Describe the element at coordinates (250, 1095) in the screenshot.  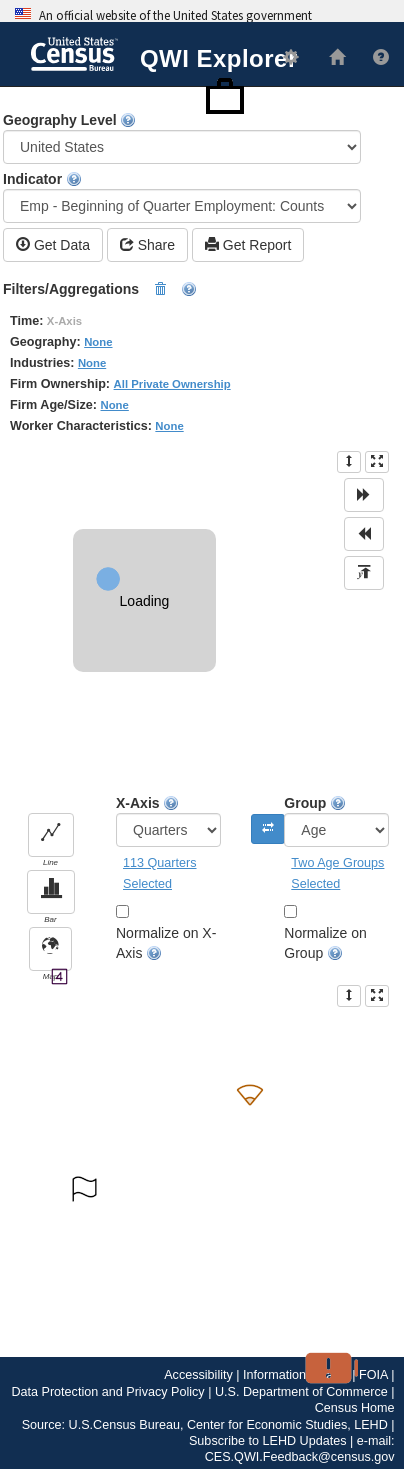
I see `indicates weak wifi signal strength` at that location.